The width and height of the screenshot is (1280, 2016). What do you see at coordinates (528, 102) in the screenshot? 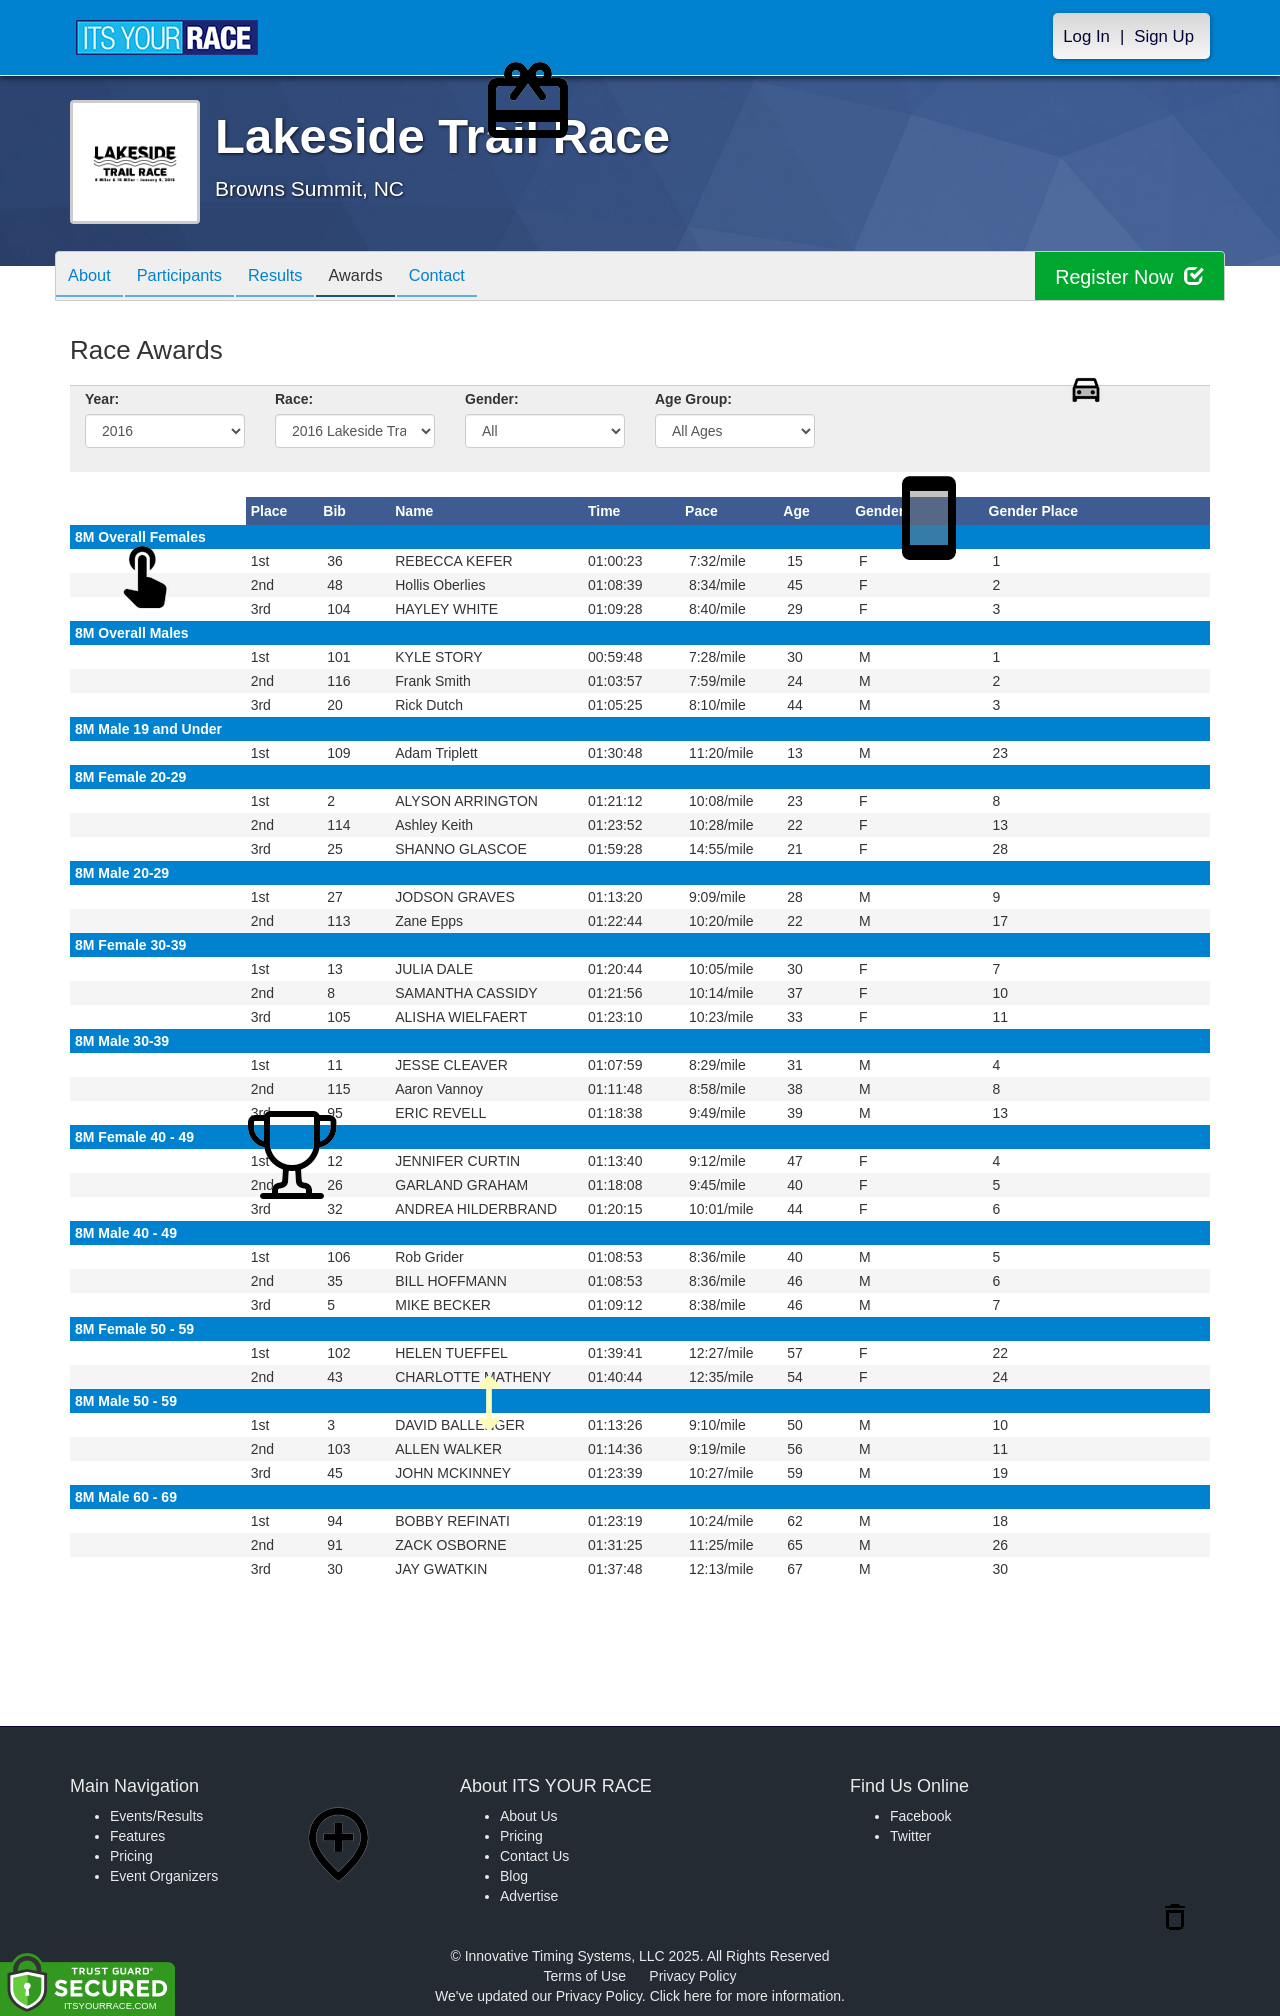
I see `redeem a gift card` at bounding box center [528, 102].